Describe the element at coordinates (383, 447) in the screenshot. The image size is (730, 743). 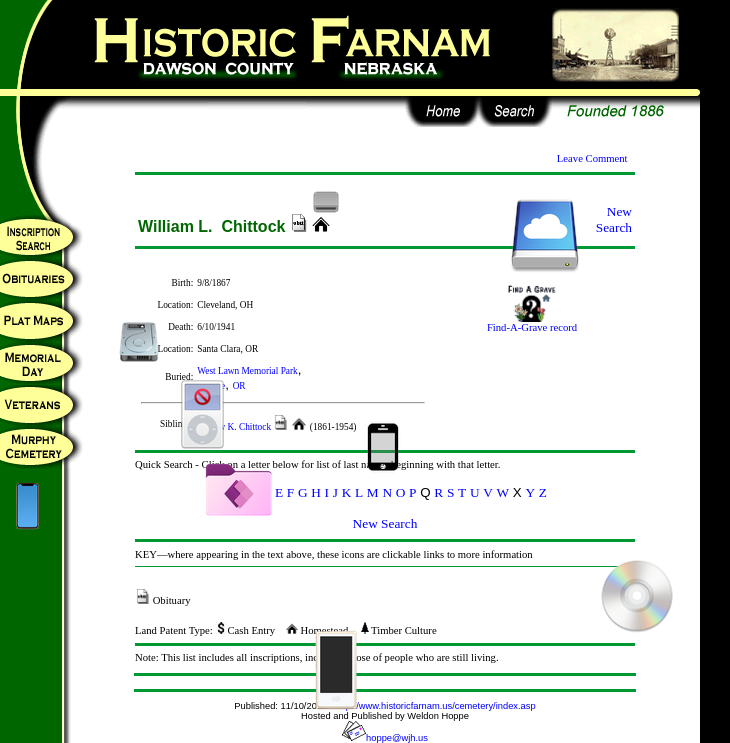
I see `view connected iPhone in sidebar` at that location.